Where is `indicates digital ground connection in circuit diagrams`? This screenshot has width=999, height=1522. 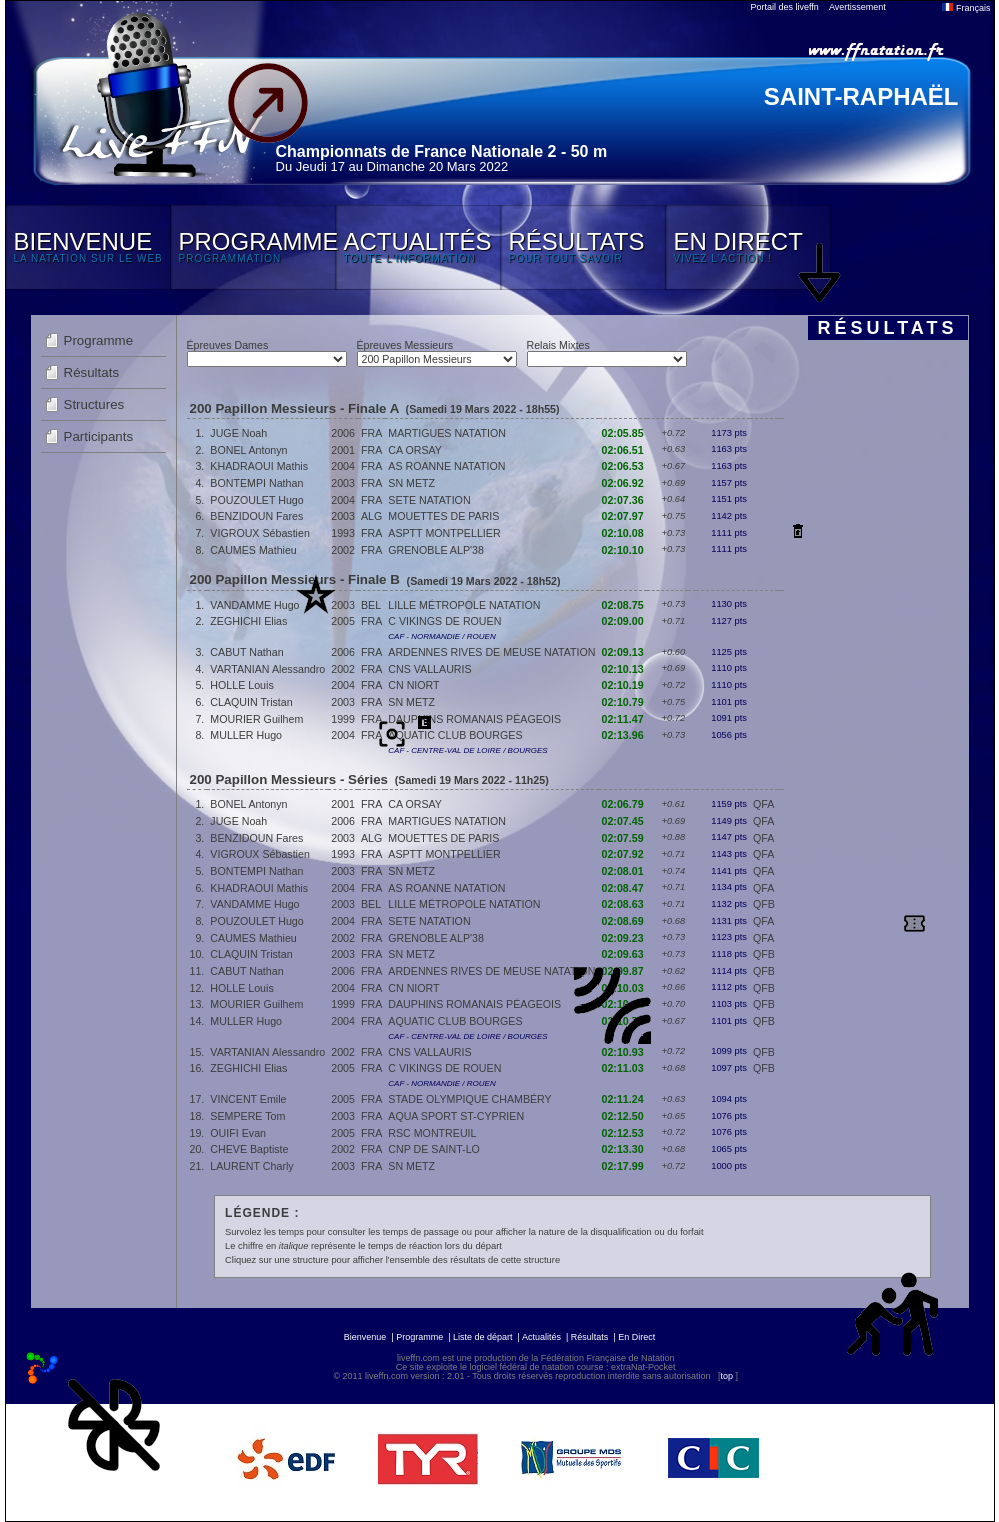 indicates digital ground connection in circuit diagrams is located at coordinates (819, 272).